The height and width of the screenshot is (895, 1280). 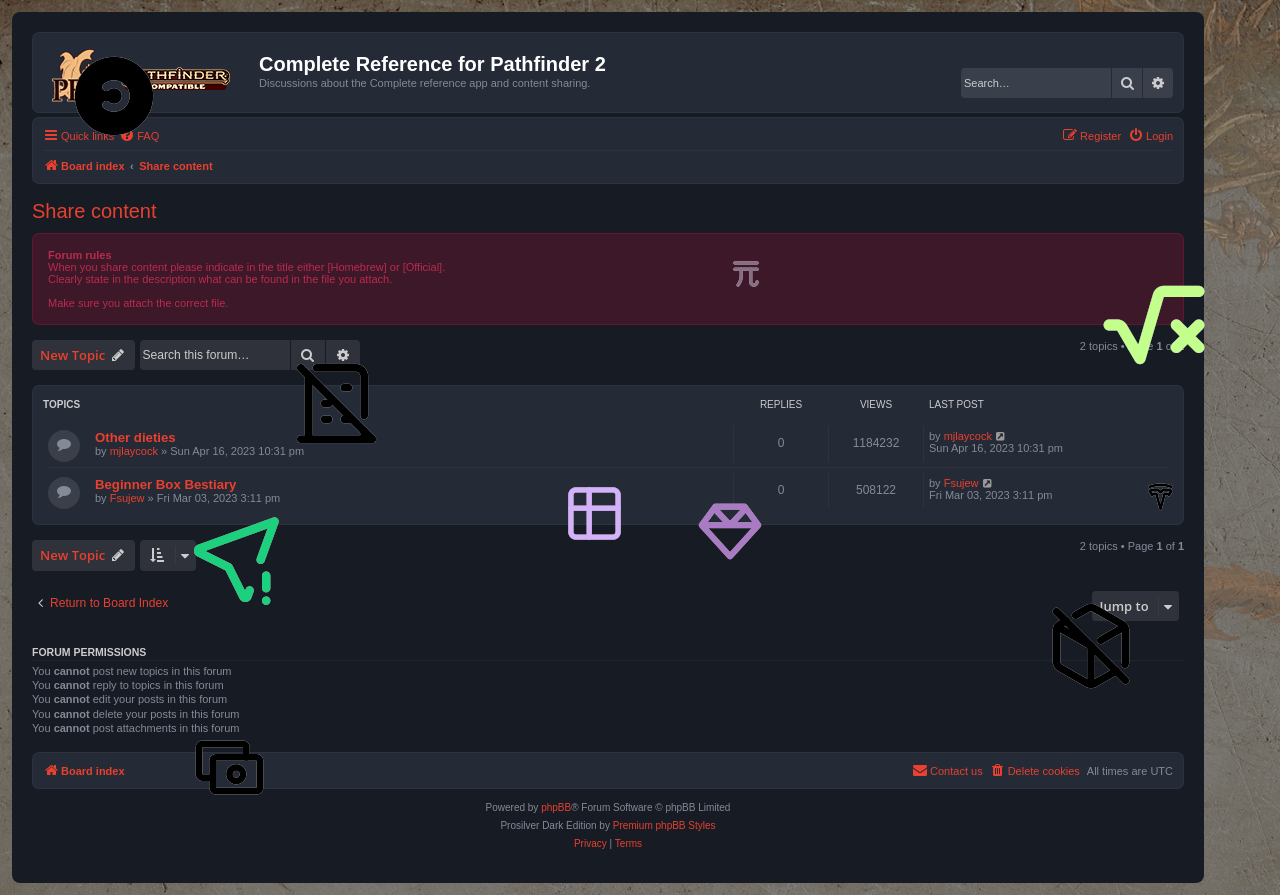 I want to click on insert a table with customizable borders, so click(x=594, y=513).